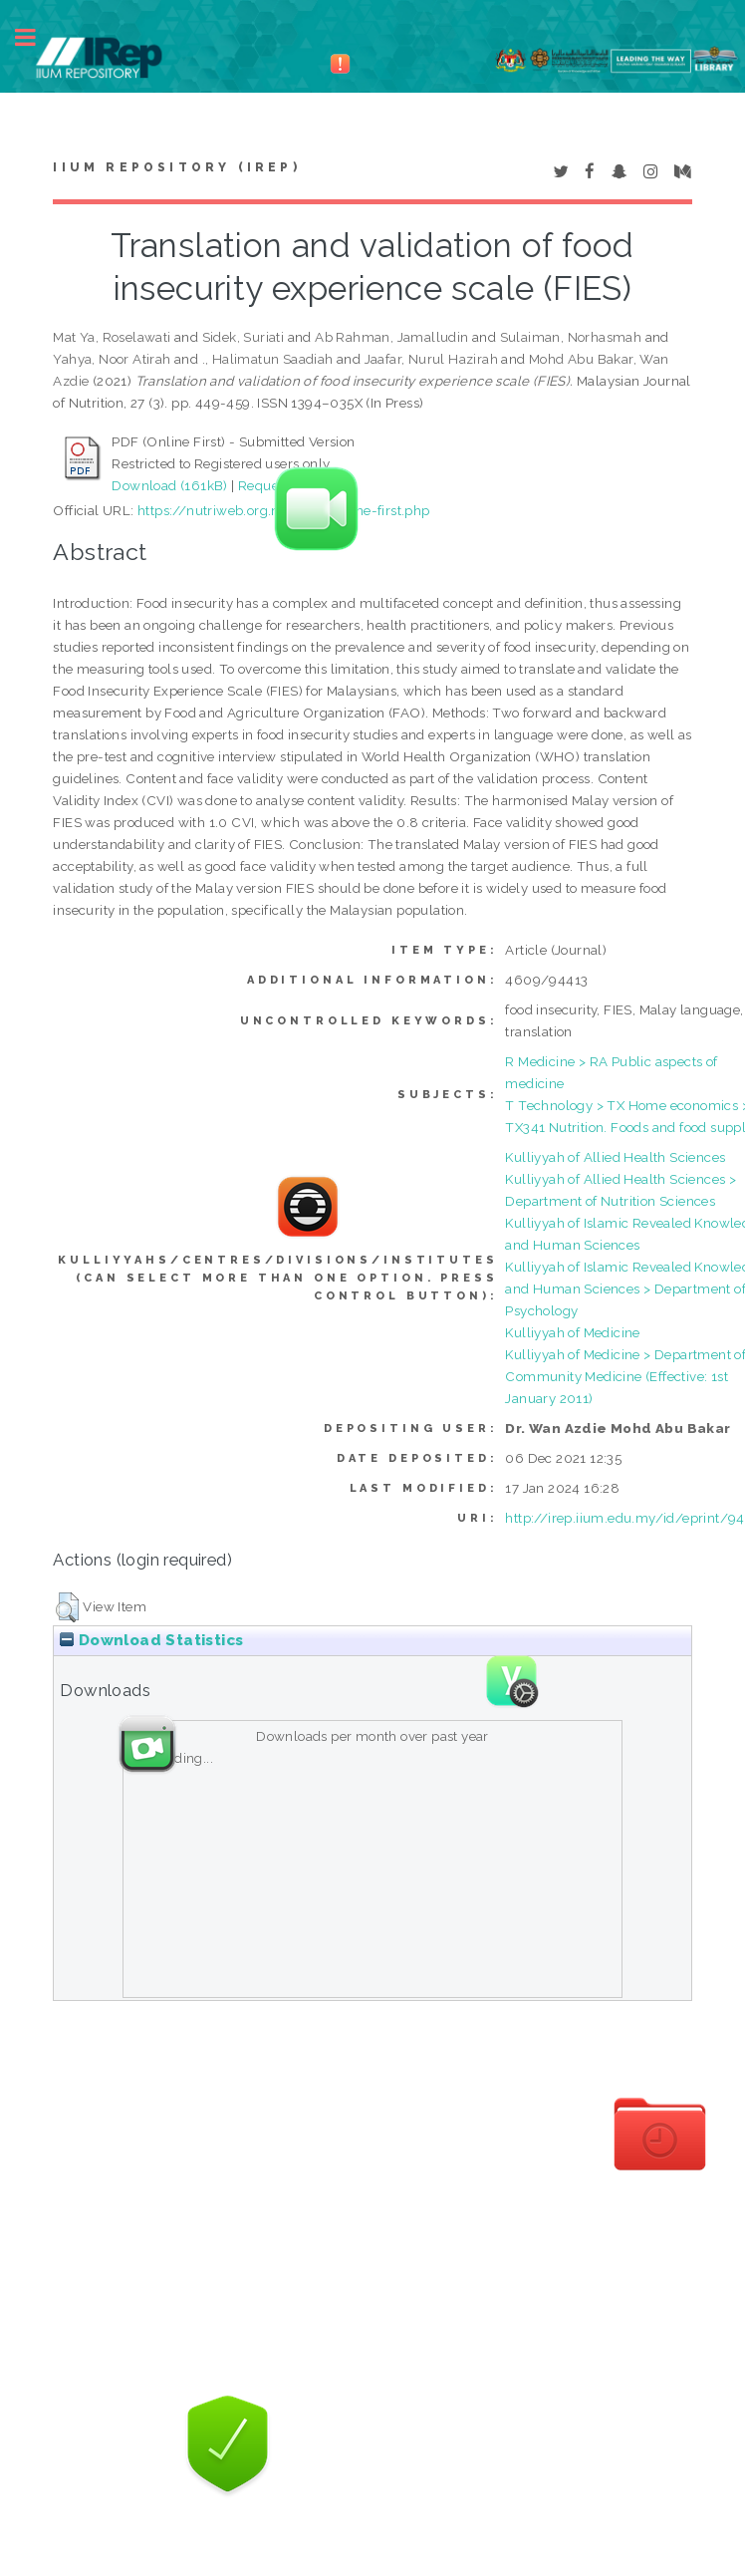  Describe the element at coordinates (659, 2134) in the screenshot. I see `access temporary files folder` at that location.